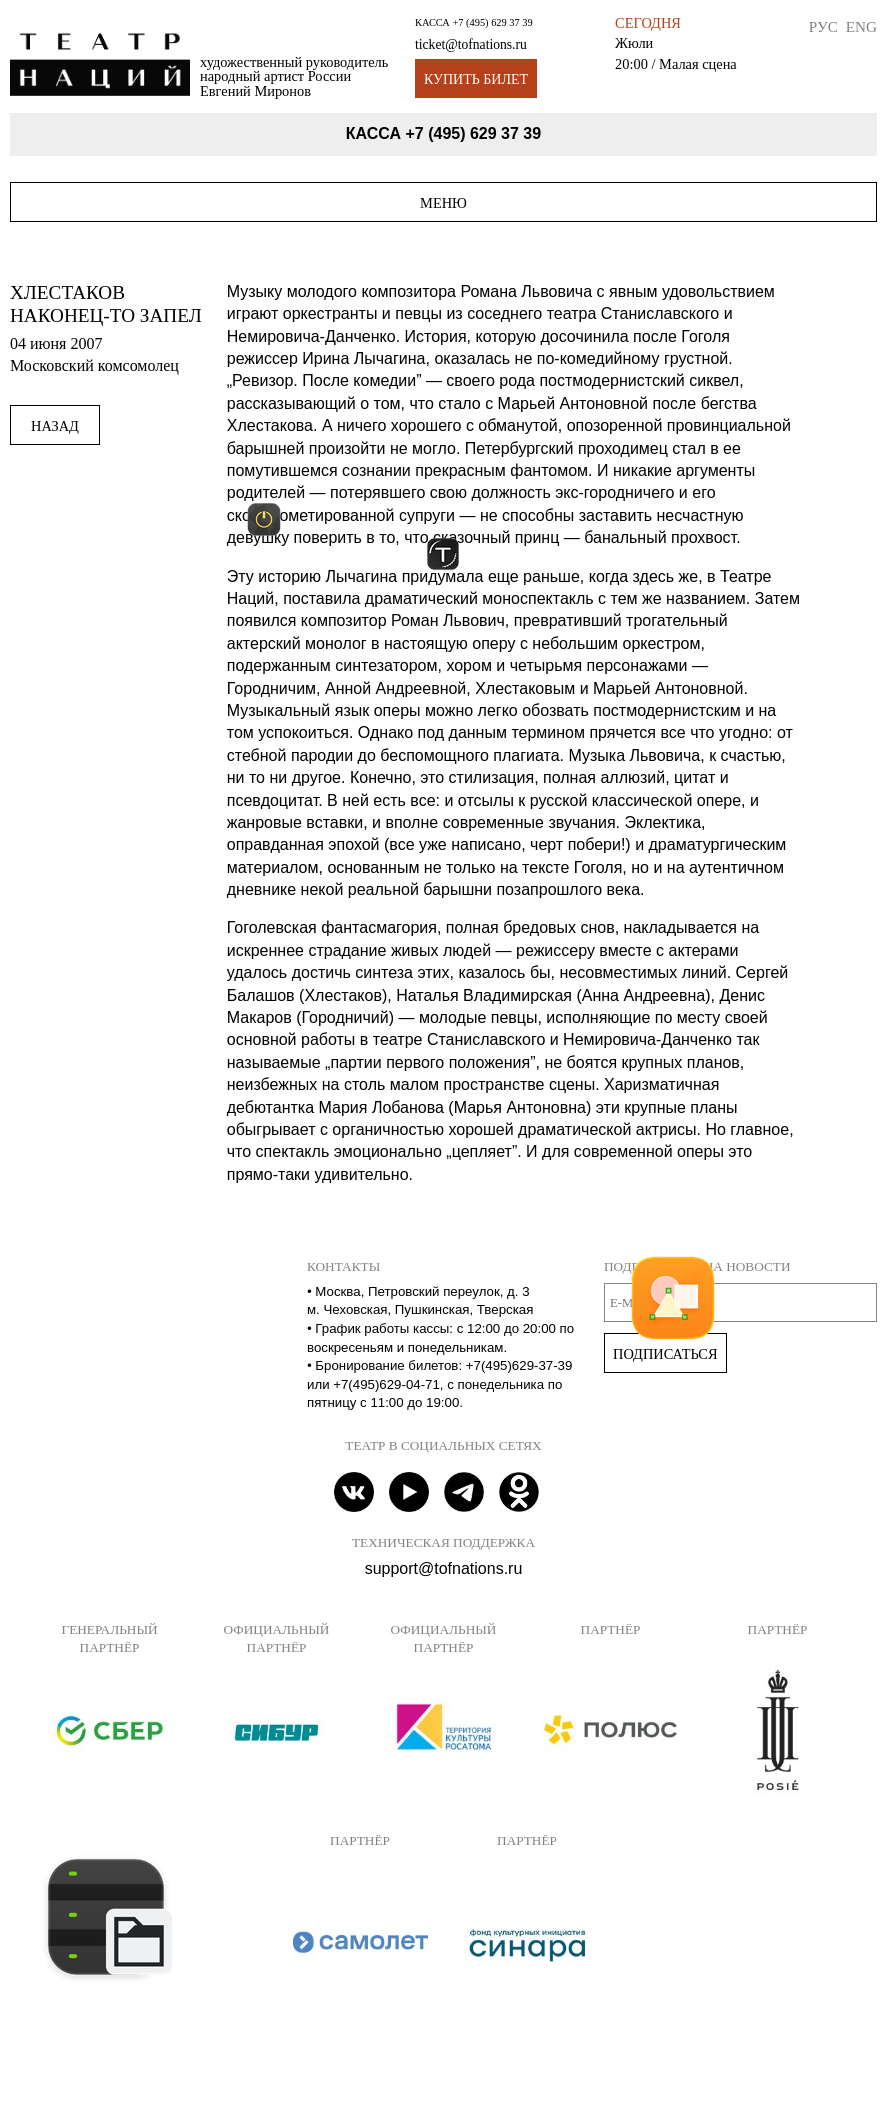  What do you see at coordinates (443, 554) in the screenshot?
I see `launch the Thrive game launcher` at bounding box center [443, 554].